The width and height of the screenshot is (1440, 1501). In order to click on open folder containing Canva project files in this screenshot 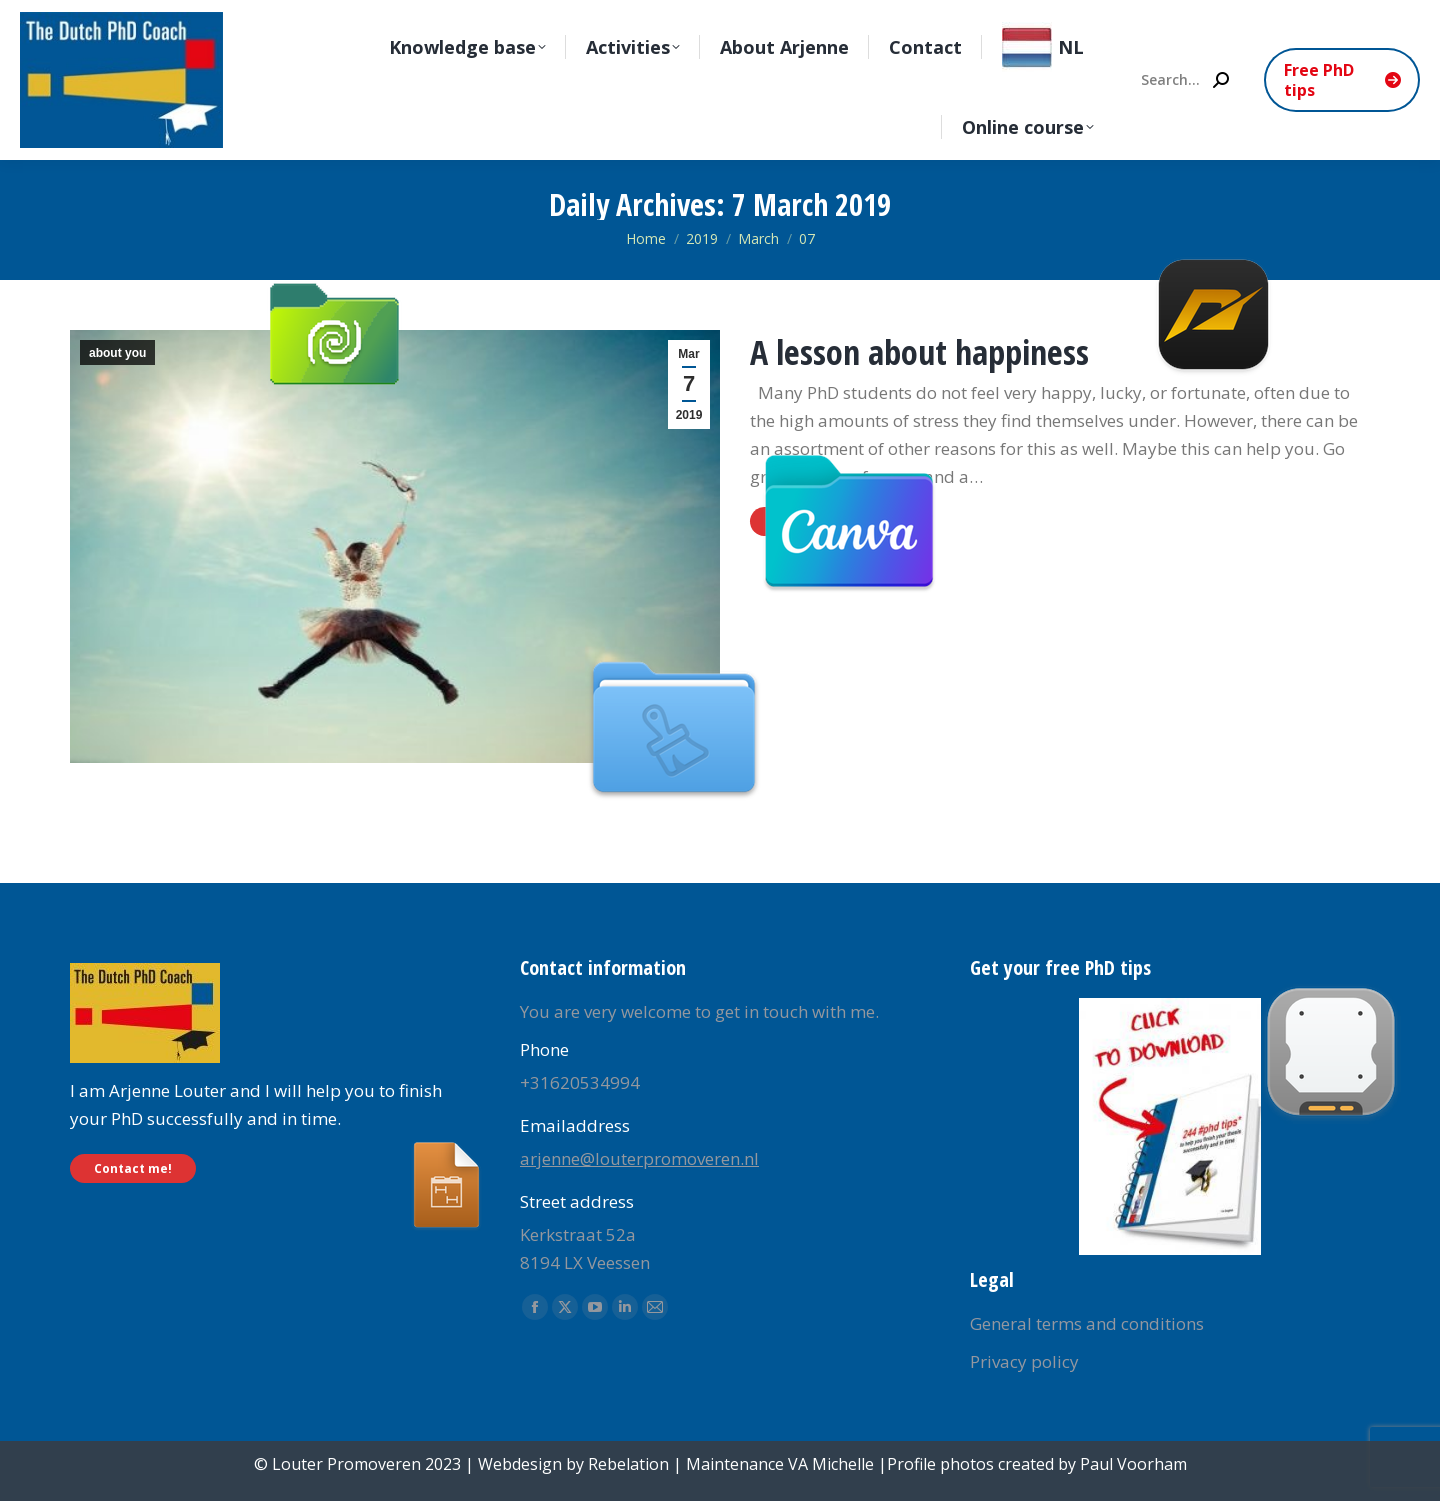, I will do `click(848, 525)`.